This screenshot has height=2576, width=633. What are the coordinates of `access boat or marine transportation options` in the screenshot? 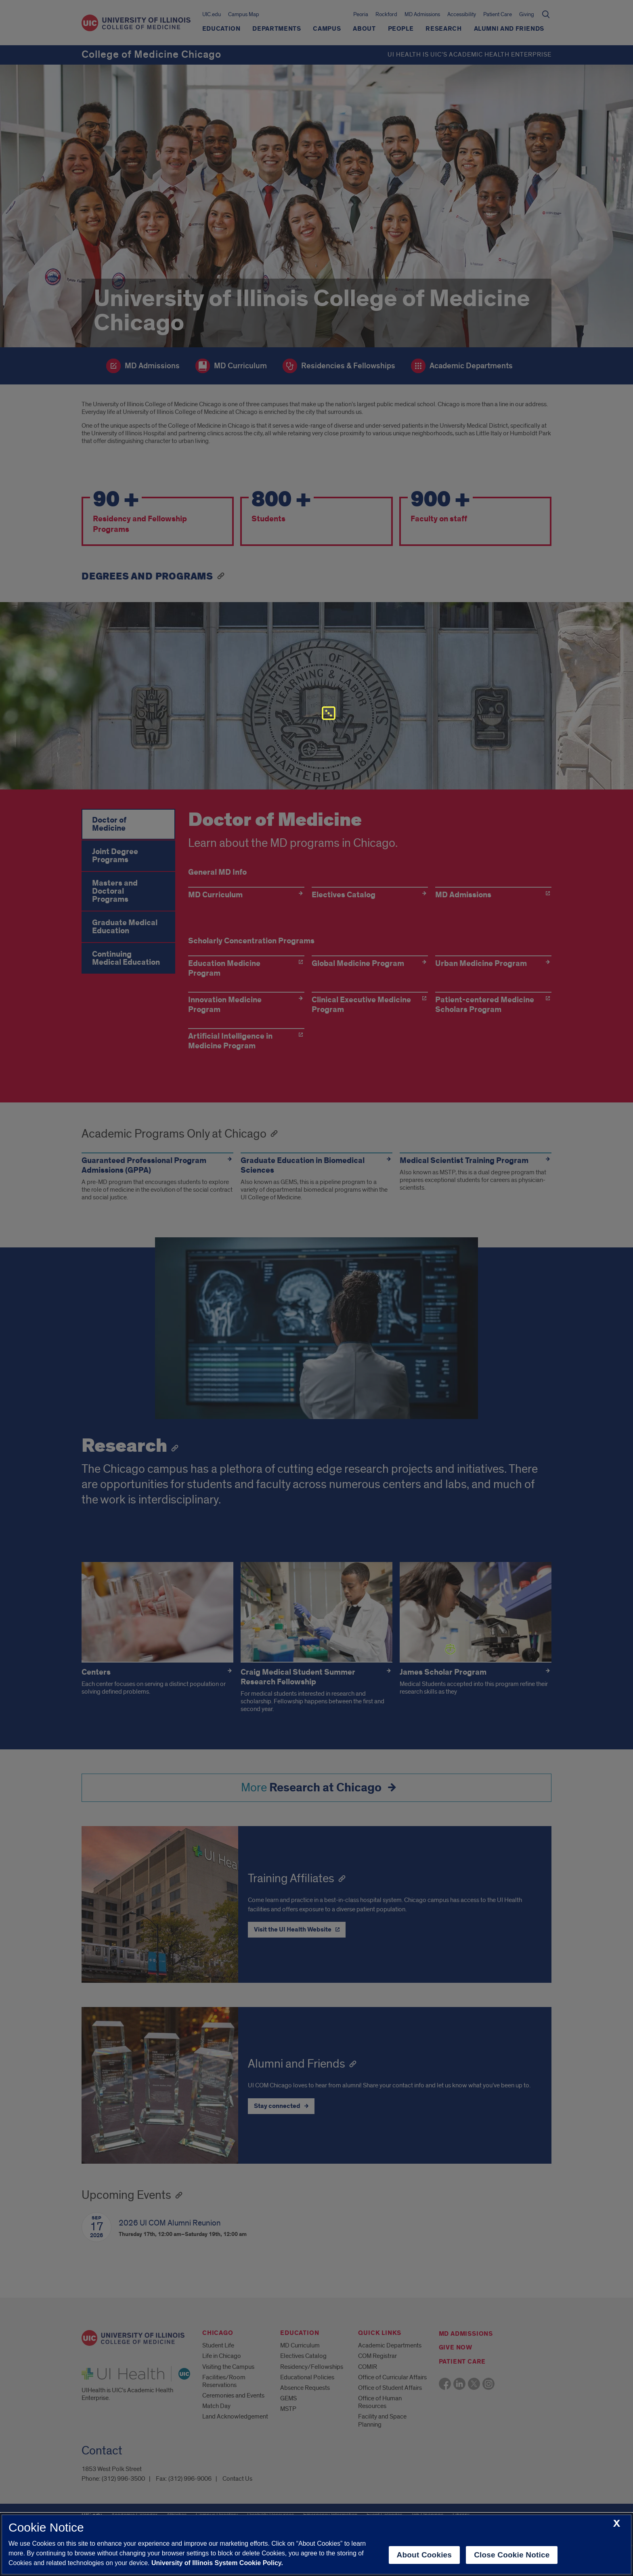 It's located at (450, 1649).